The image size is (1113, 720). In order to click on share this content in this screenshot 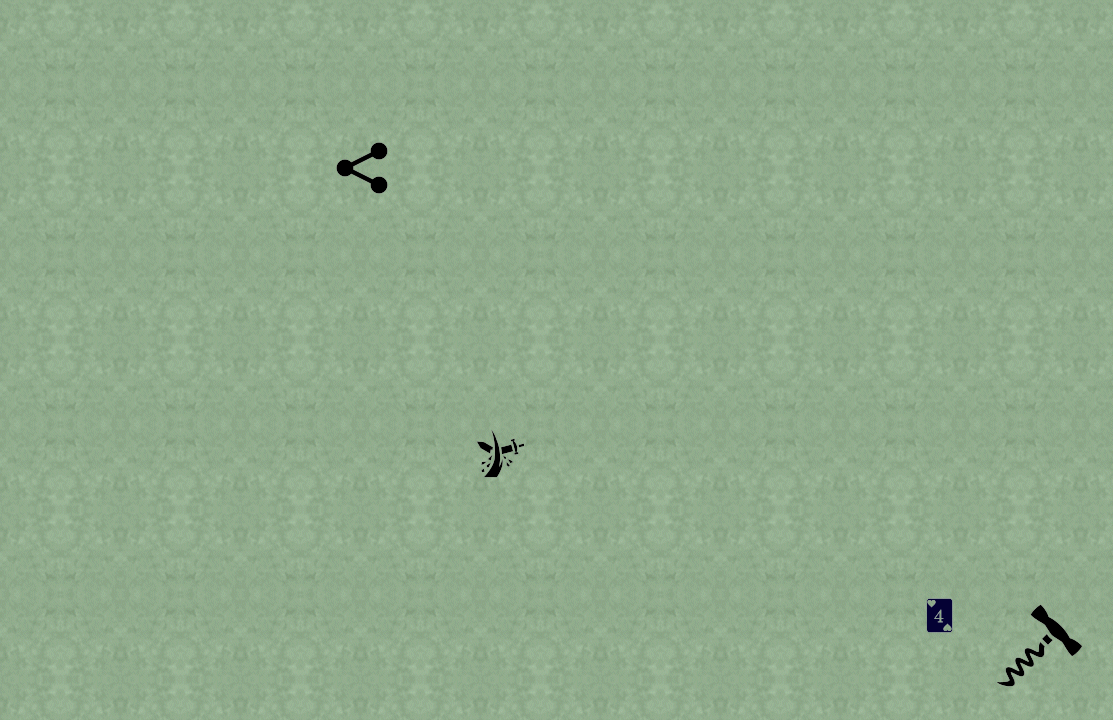, I will do `click(362, 168)`.